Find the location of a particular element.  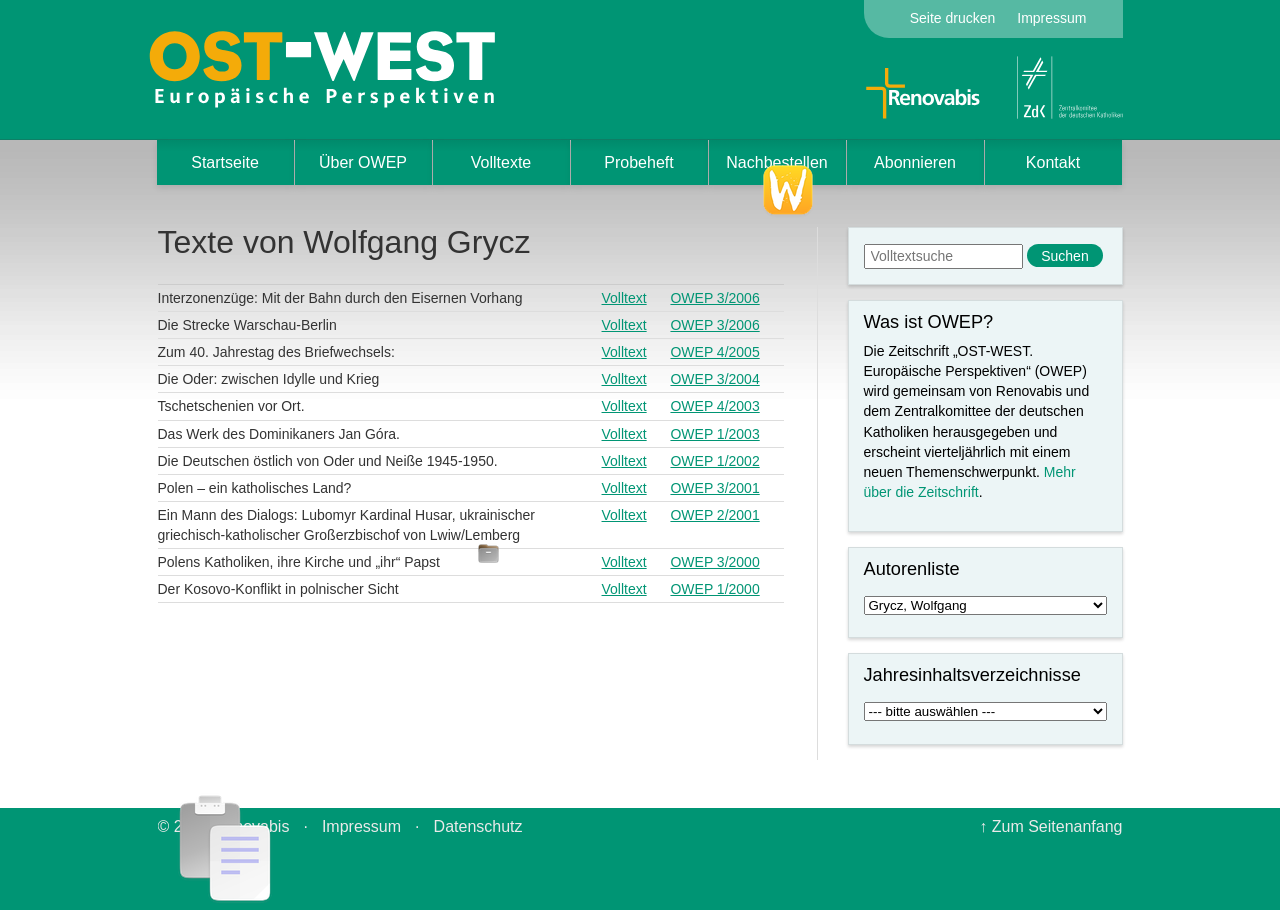

open the wayland display server application is located at coordinates (788, 190).